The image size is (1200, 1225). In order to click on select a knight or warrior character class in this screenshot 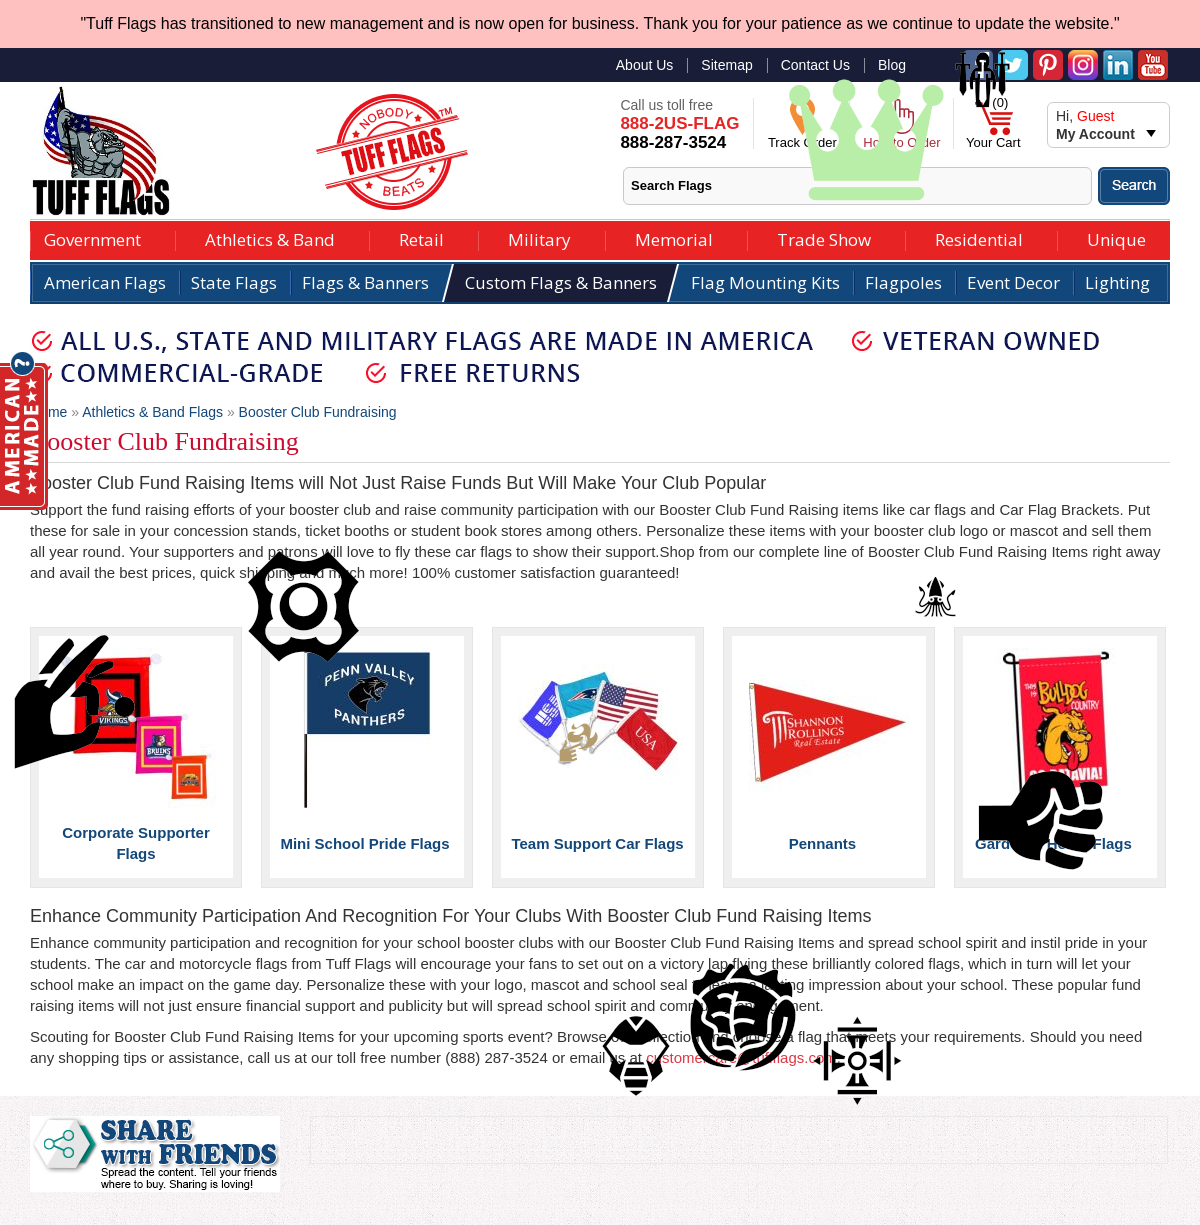, I will do `click(982, 79)`.